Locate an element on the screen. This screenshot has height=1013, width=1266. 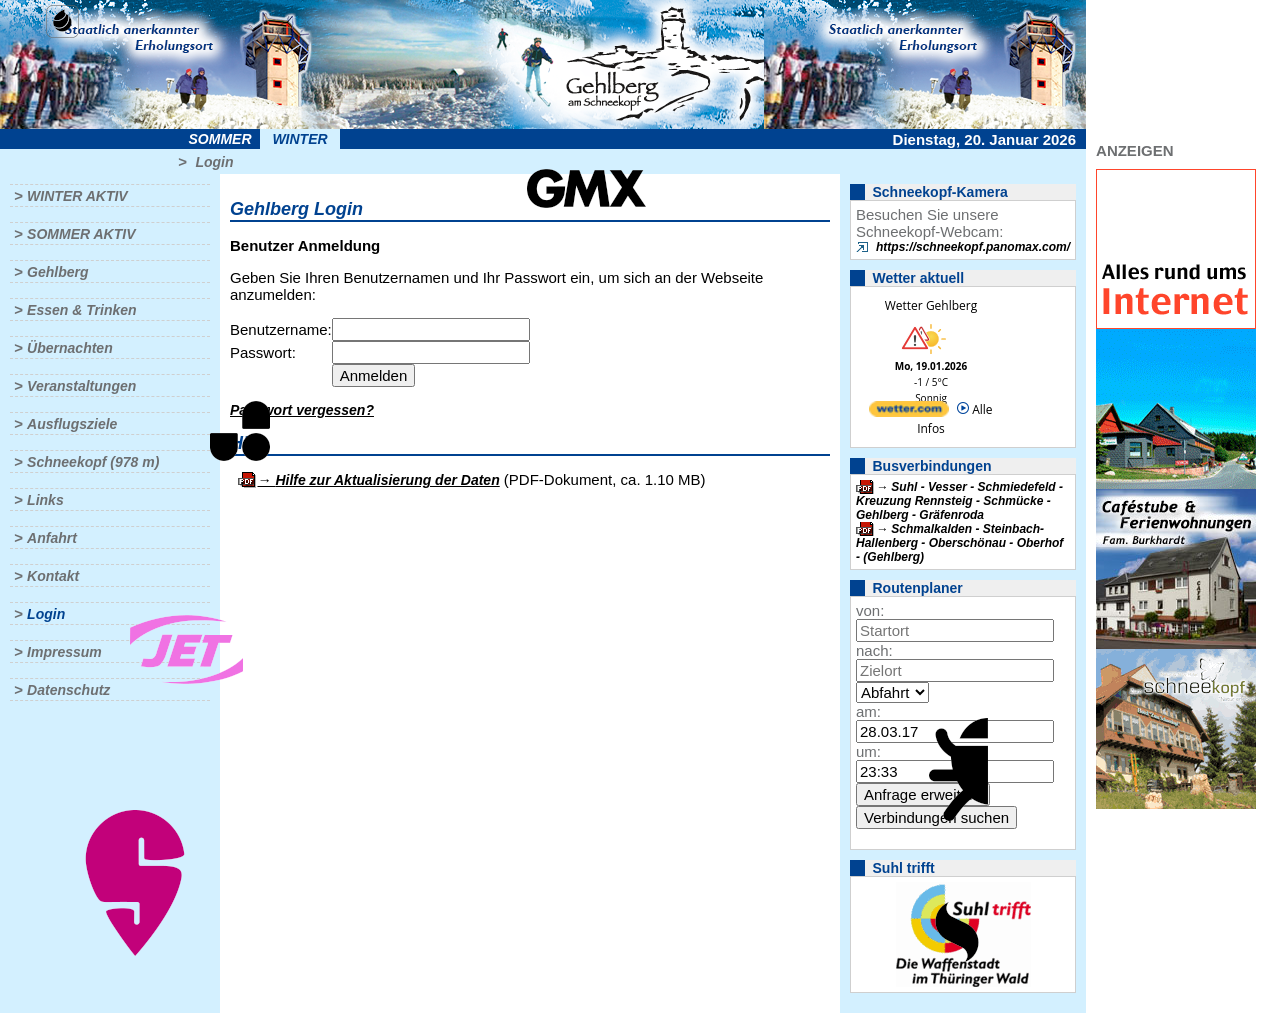
open MediBang Paint app is located at coordinates (62, 21).